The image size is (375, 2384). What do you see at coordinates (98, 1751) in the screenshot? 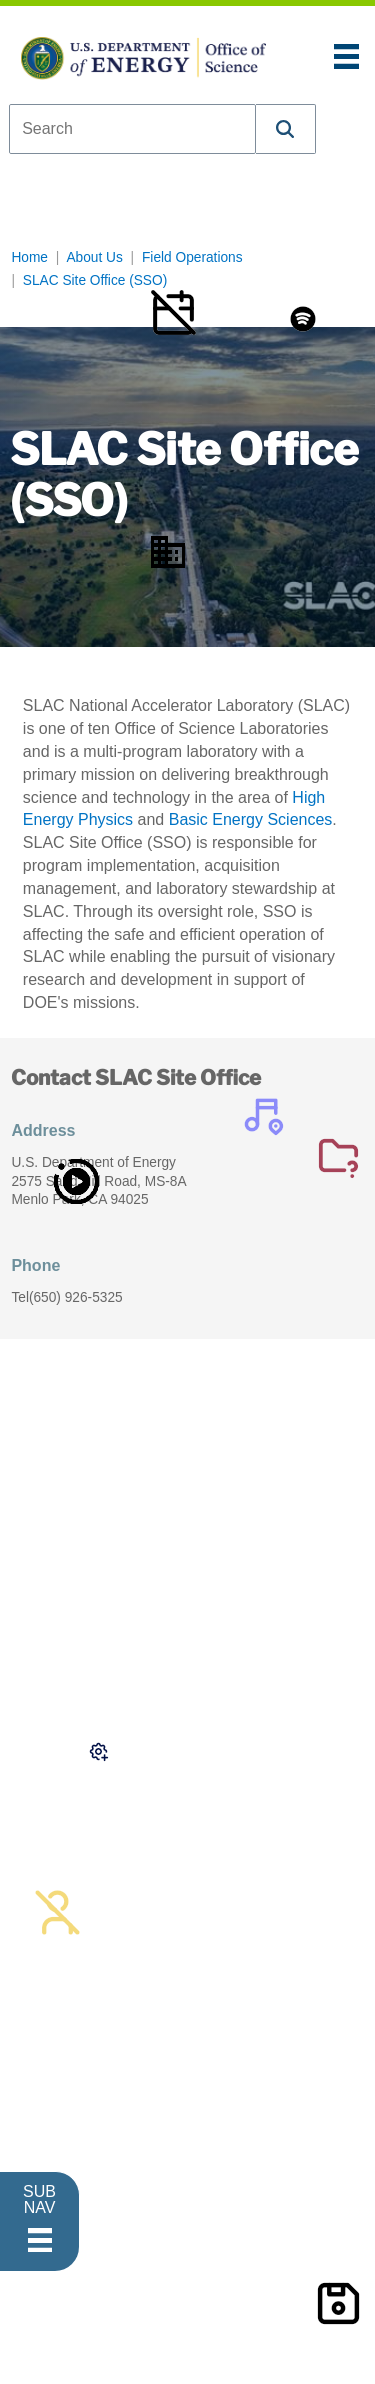
I see `add new settings or preferences` at bounding box center [98, 1751].